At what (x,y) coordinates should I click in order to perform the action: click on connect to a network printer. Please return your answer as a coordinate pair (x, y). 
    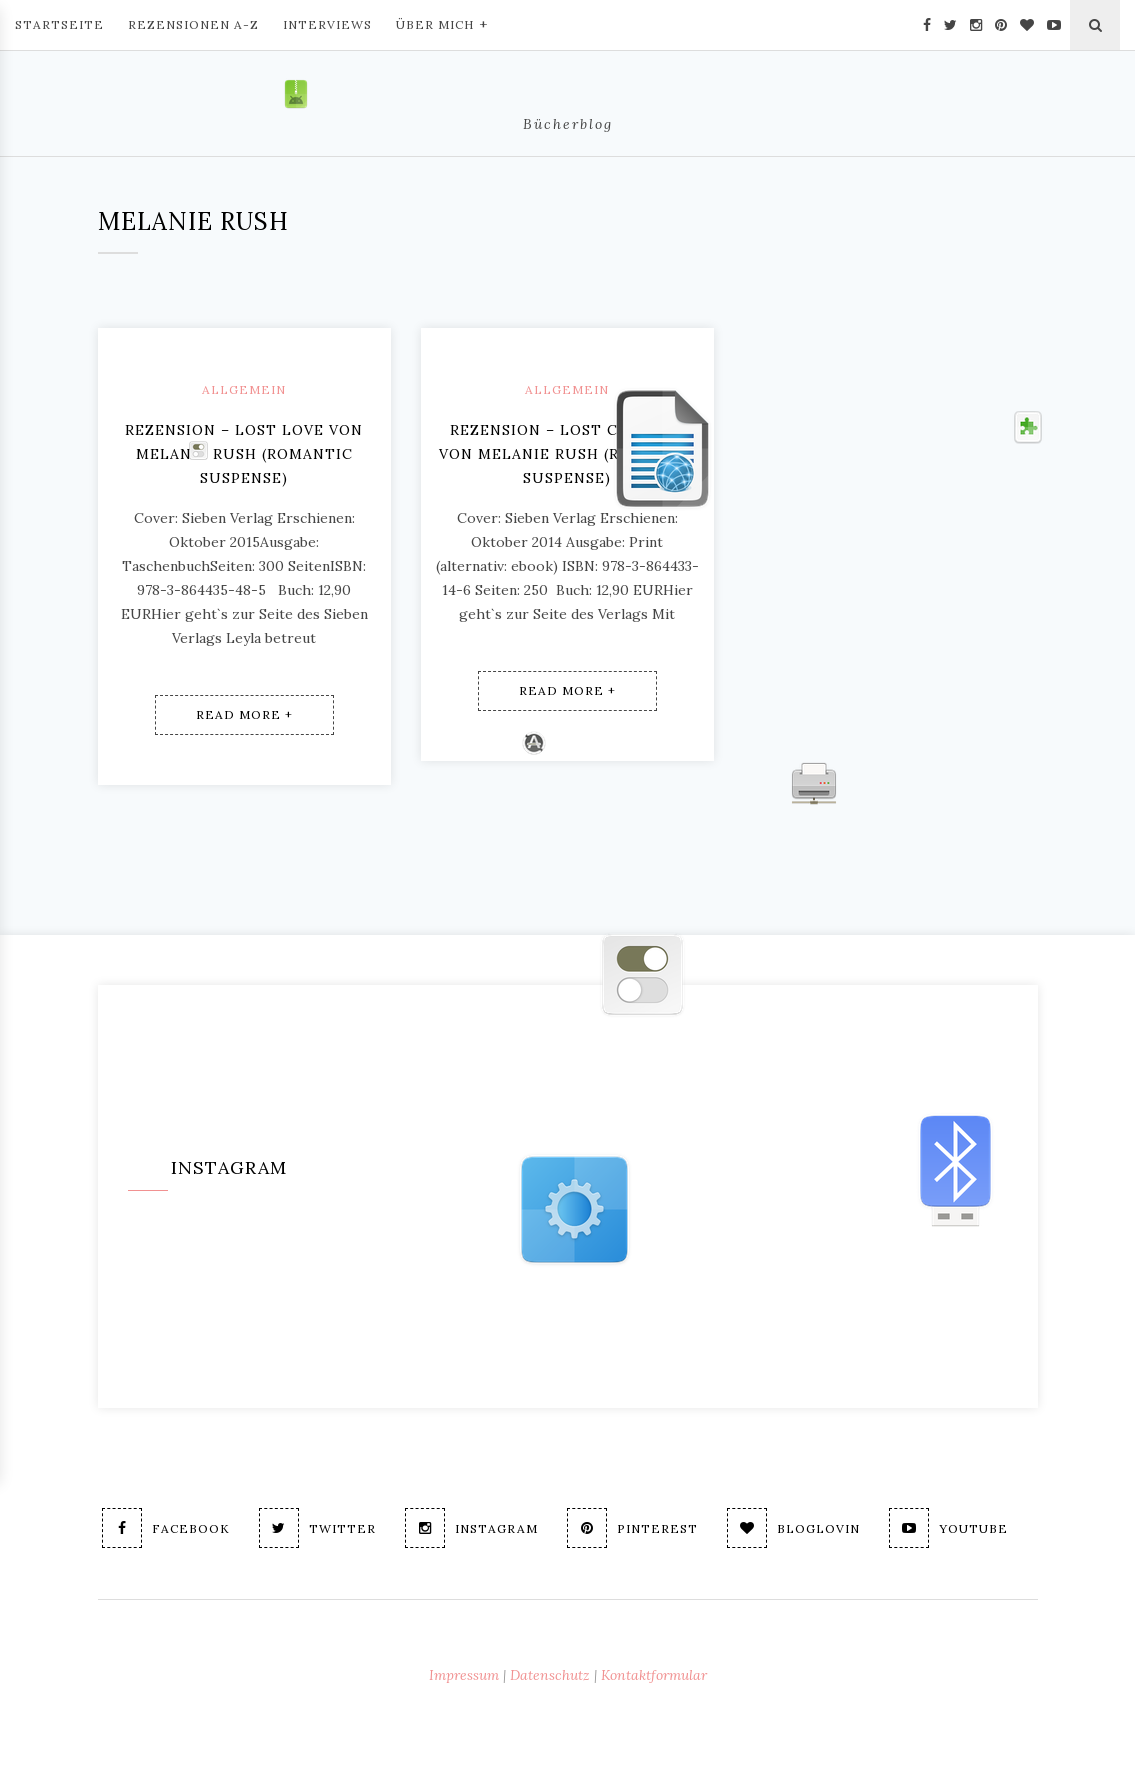
    Looking at the image, I should click on (814, 784).